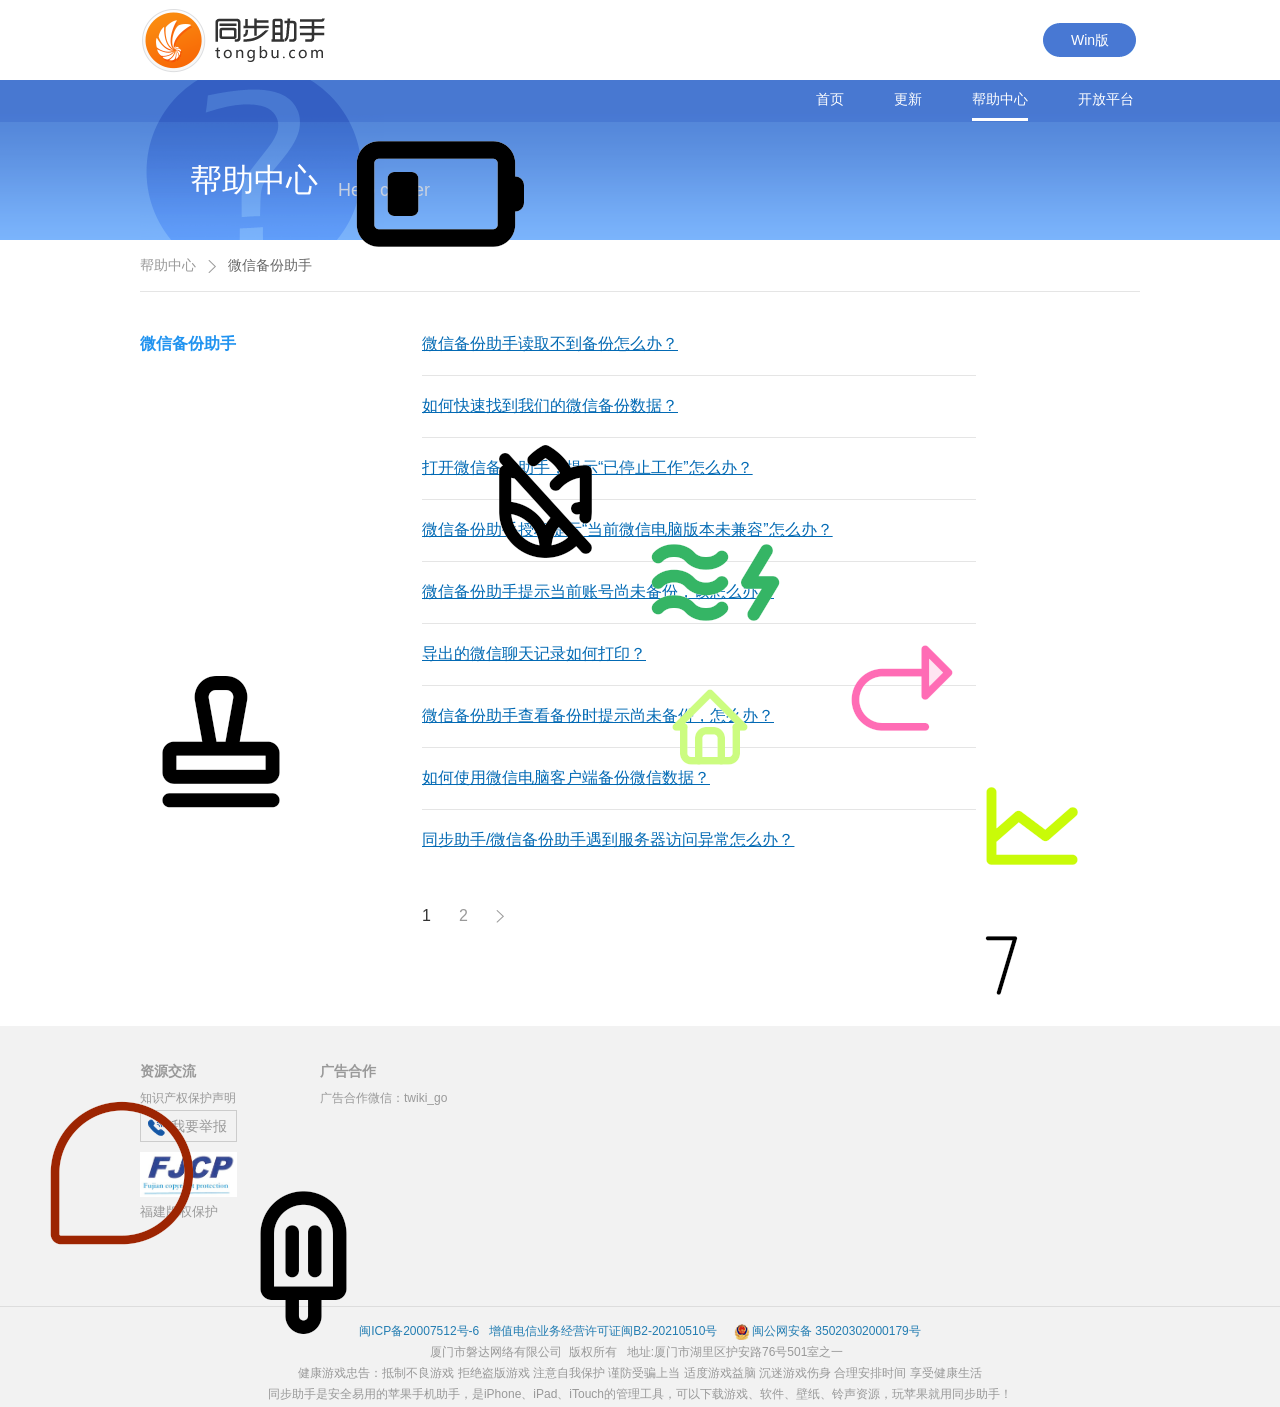 The height and width of the screenshot is (1407, 1280). What do you see at coordinates (710, 727) in the screenshot?
I see `navigate to the home screen` at bounding box center [710, 727].